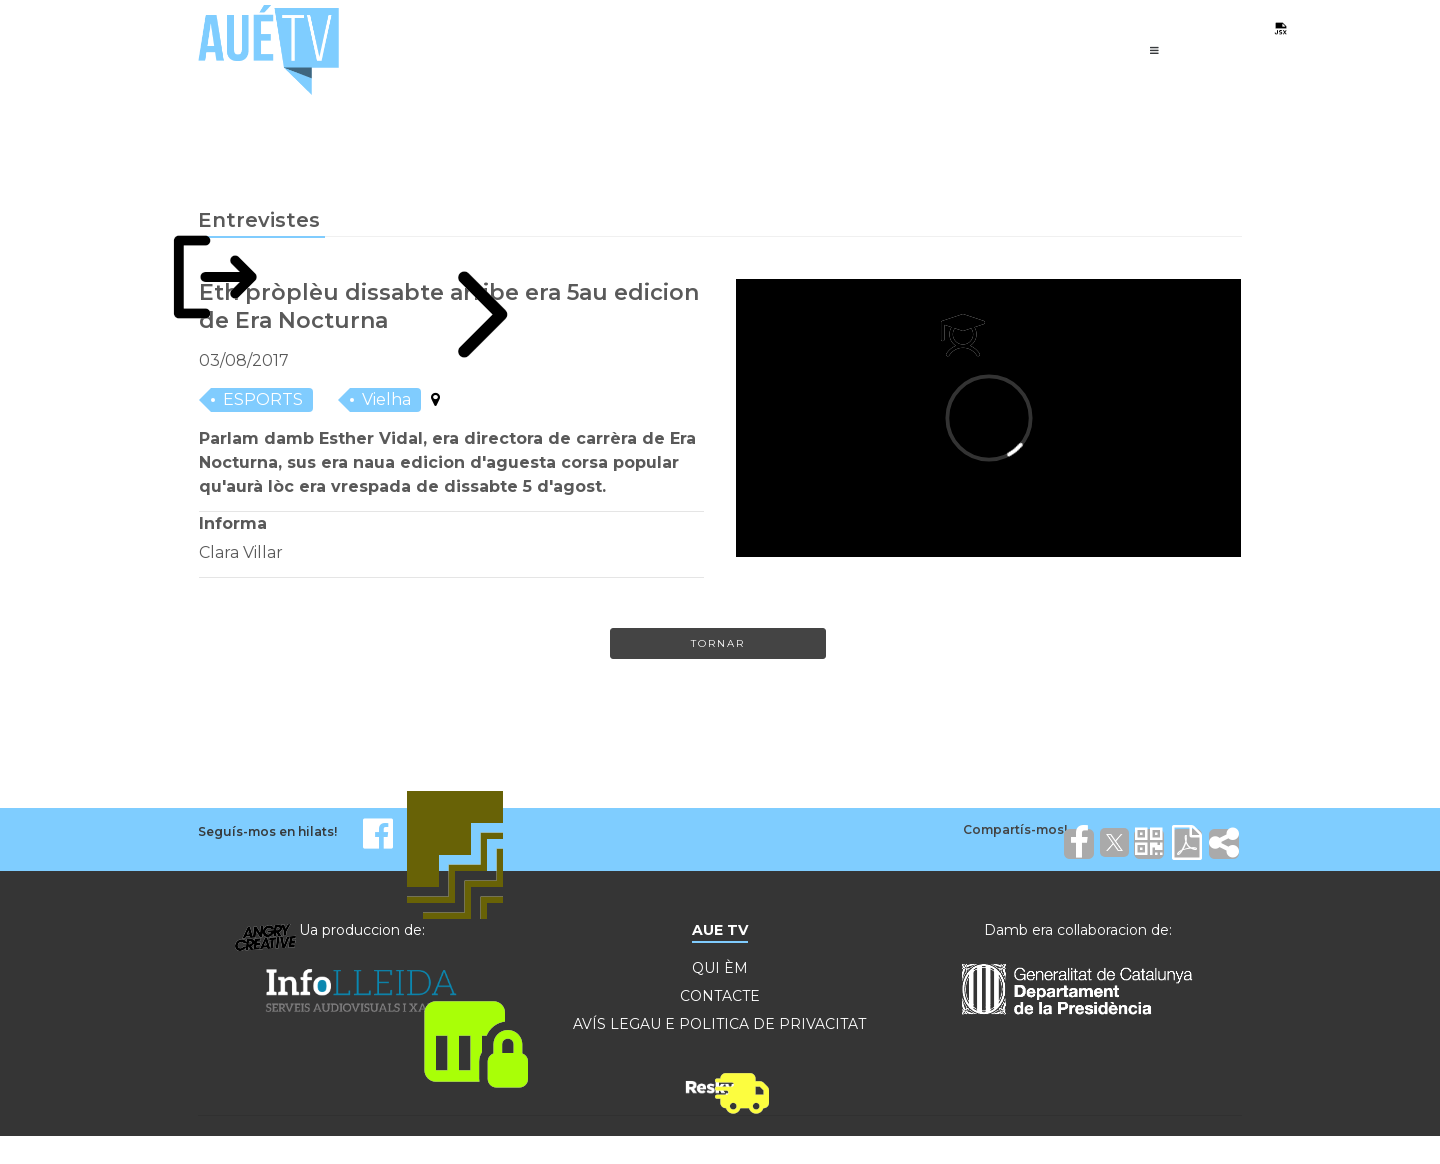 The image size is (1440, 1164). What do you see at coordinates (470, 1041) in the screenshot?
I see `lock a column in a spreadsheet or table` at bounding box center [470, 1041].